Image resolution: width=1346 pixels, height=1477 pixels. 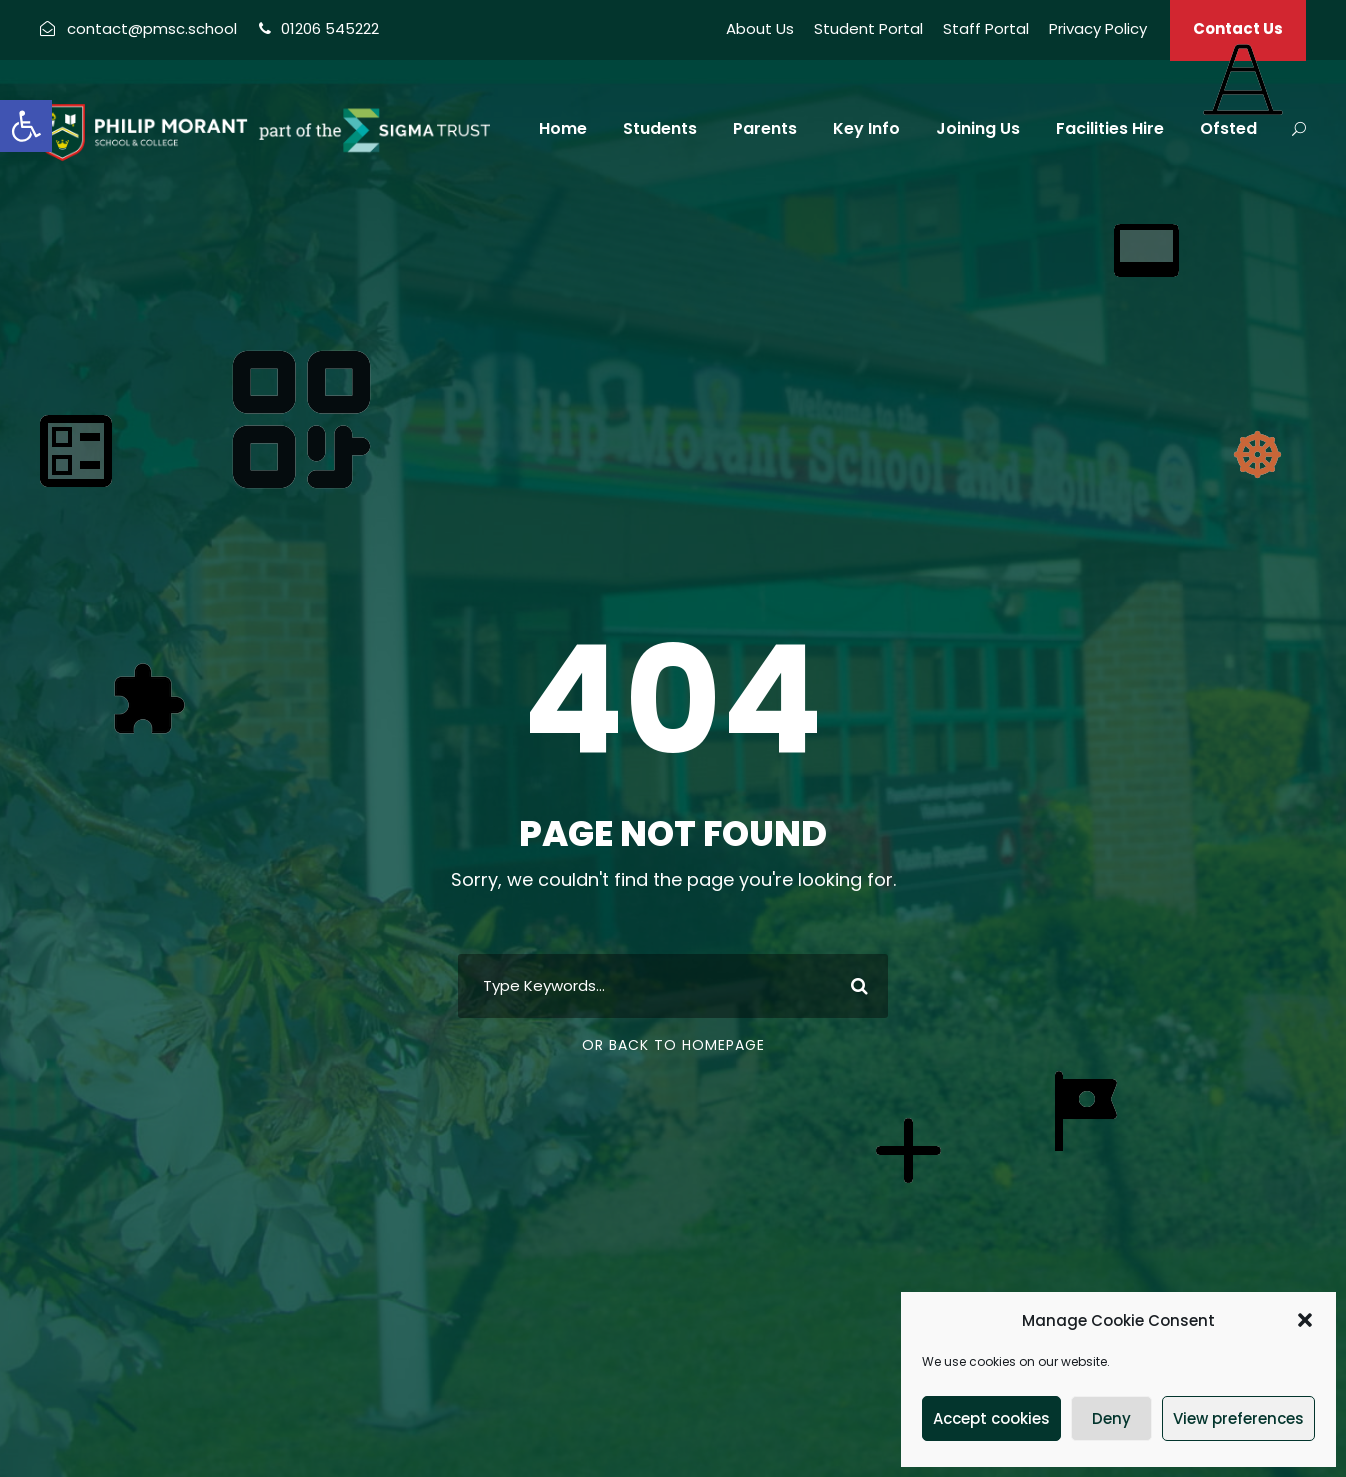 I want to click on indicates a work in progress or under construction area, so click(x=1243, y=81).